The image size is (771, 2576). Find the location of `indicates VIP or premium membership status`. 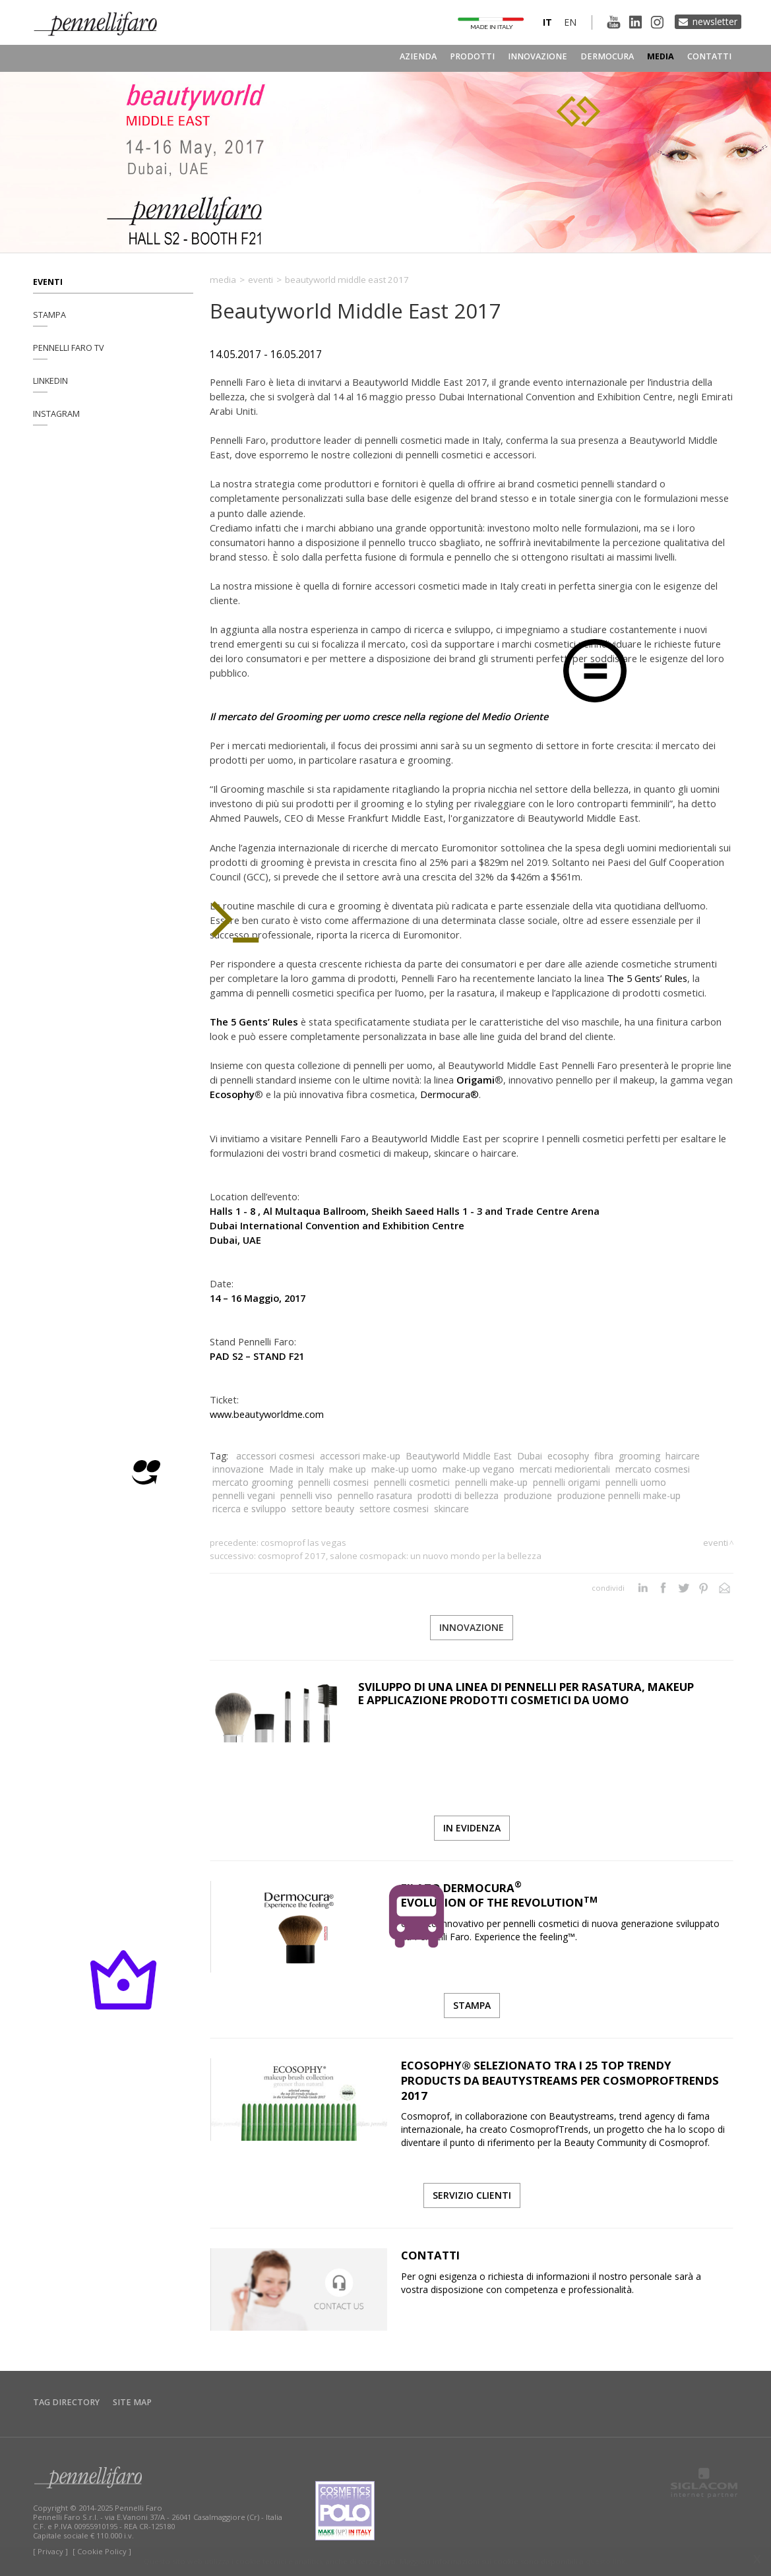

indicates VIP or premium membership status is located at coordinates (123, 1982).